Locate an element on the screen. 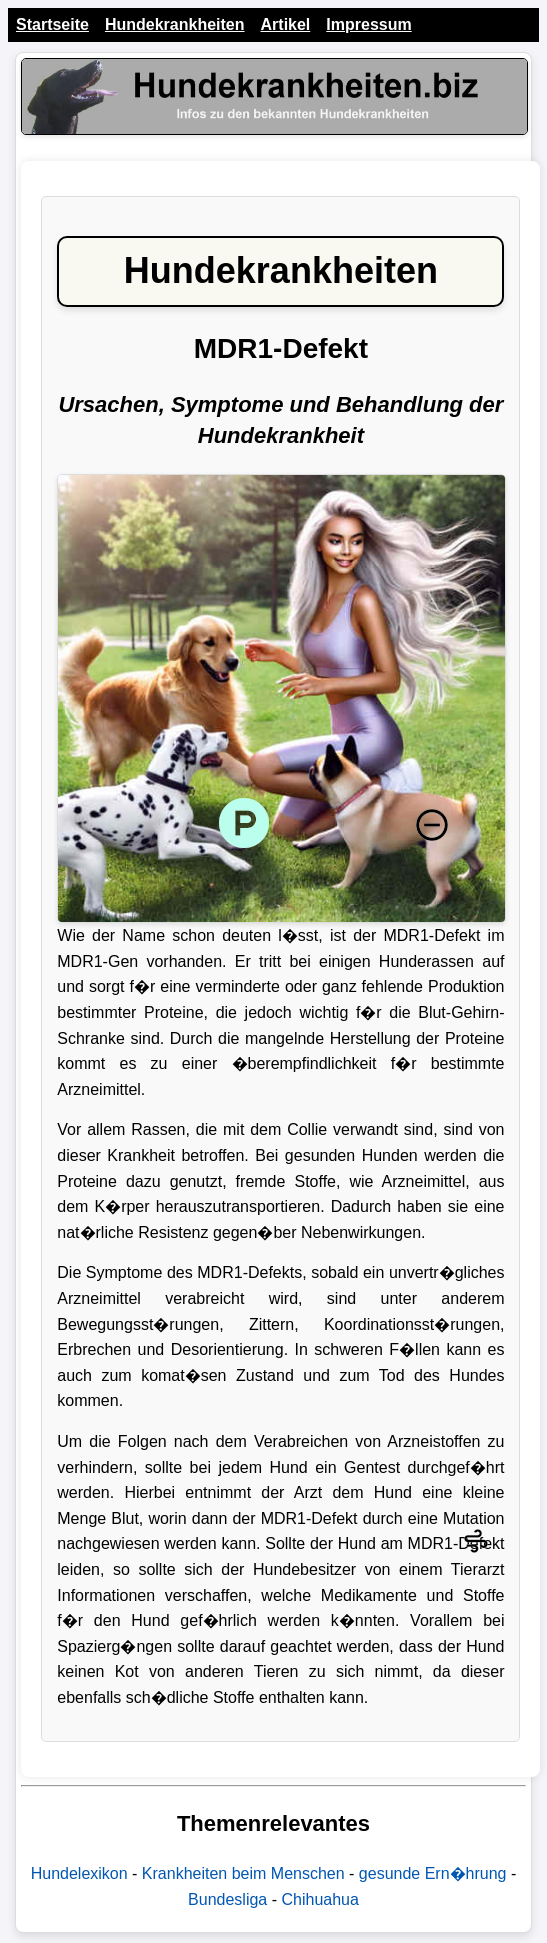  visit Product Hunt website is located at coordinates (244, 823).